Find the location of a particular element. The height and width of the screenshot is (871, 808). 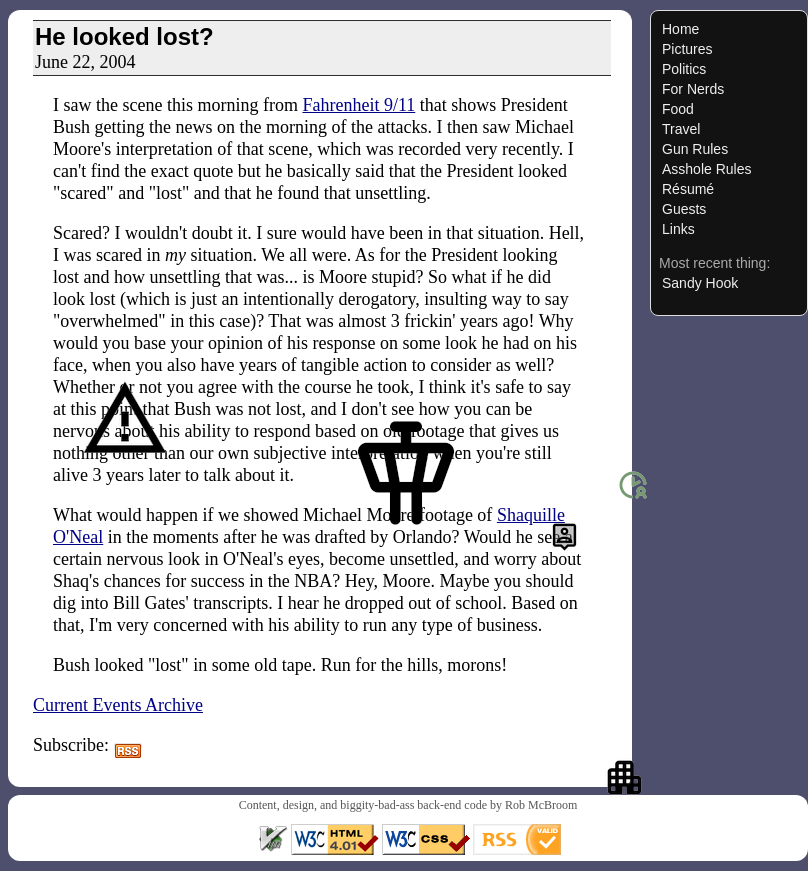

view user's time or activity history is located at coordinates (633, 485).